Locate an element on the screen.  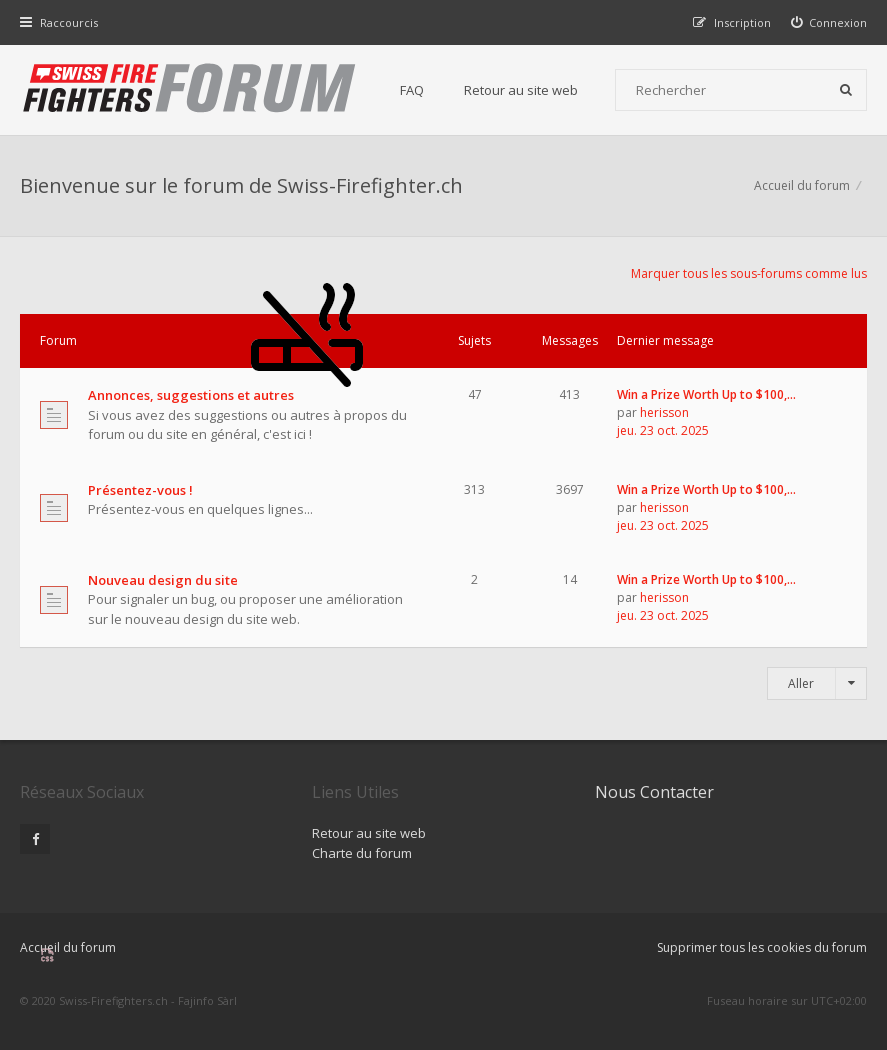
no smoking zone indicator is located at coordinates (307, 339).